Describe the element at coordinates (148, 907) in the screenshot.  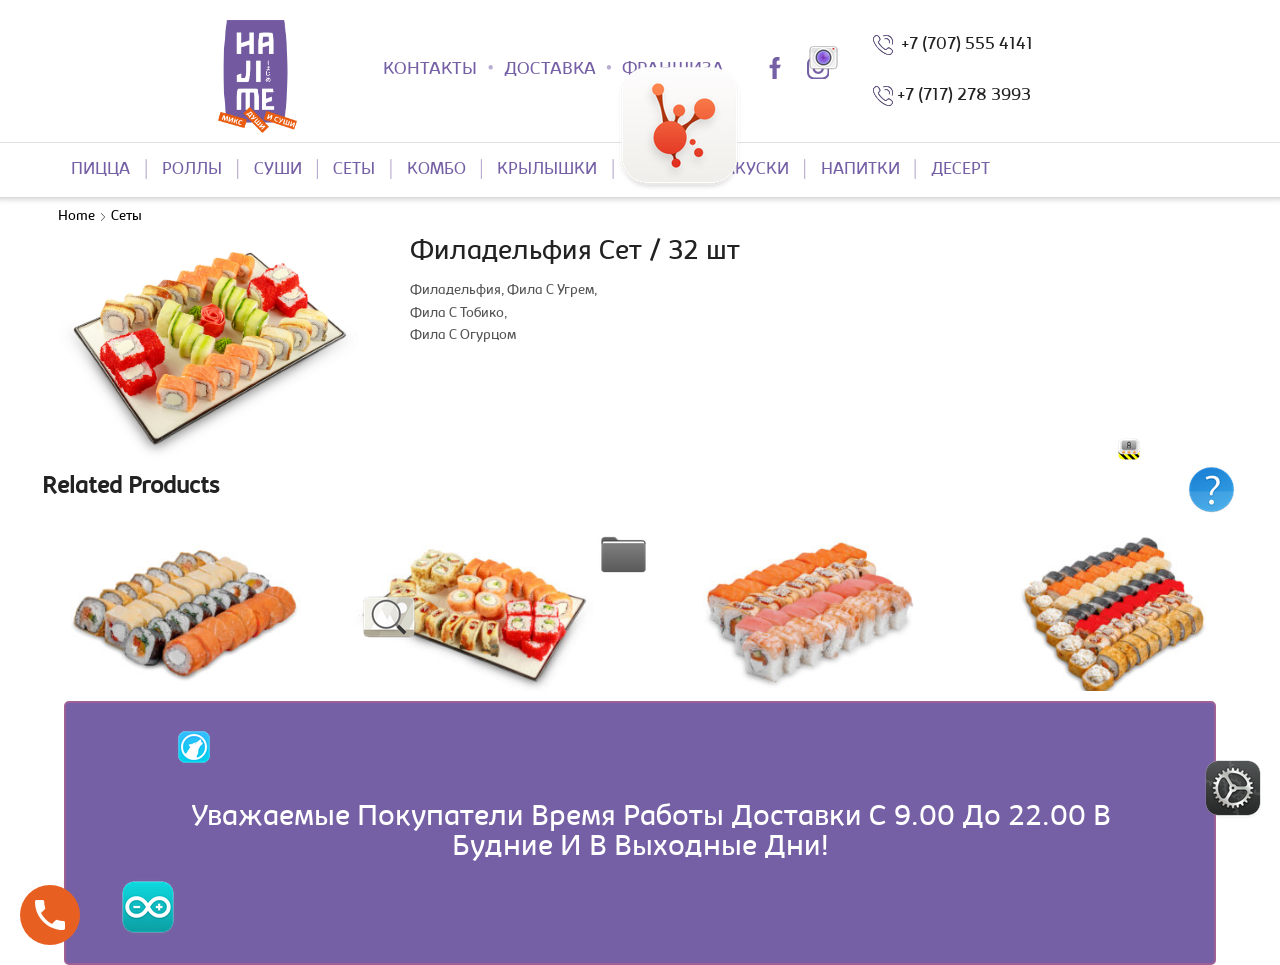
I see `open the Arduino IDE application` at that location.